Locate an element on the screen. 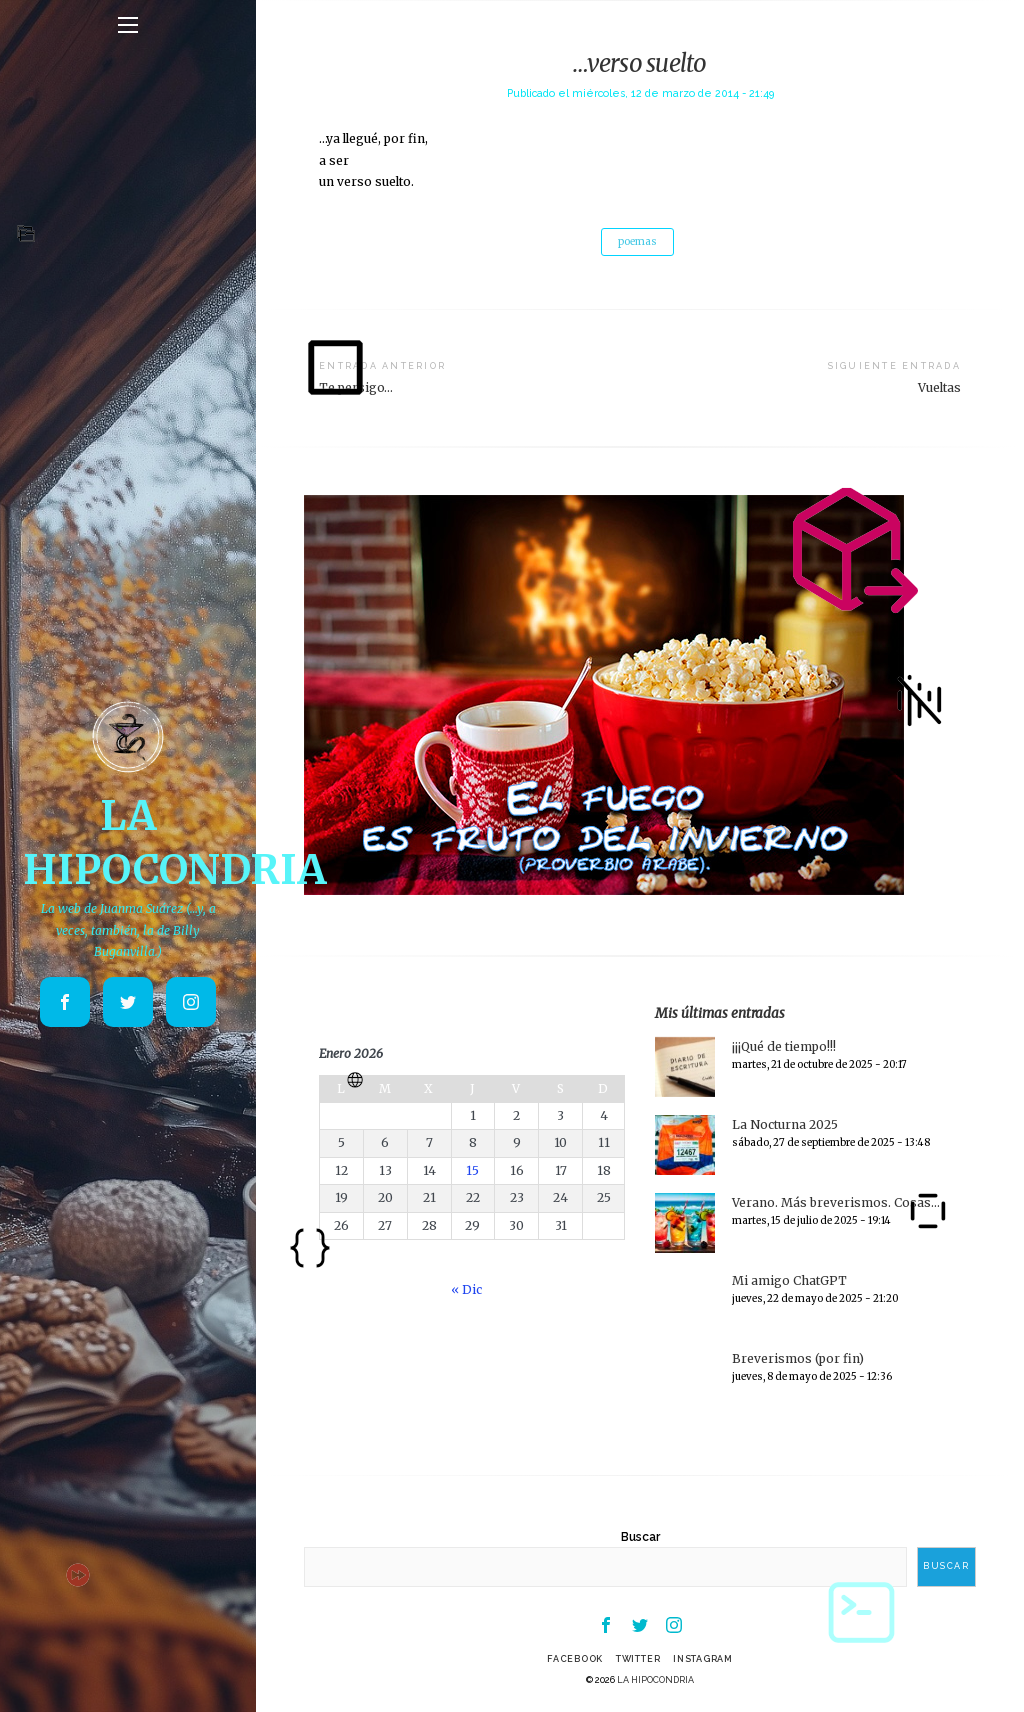 The image size is (1024, 1712). access project submodules is located at coordinates (26, 233).